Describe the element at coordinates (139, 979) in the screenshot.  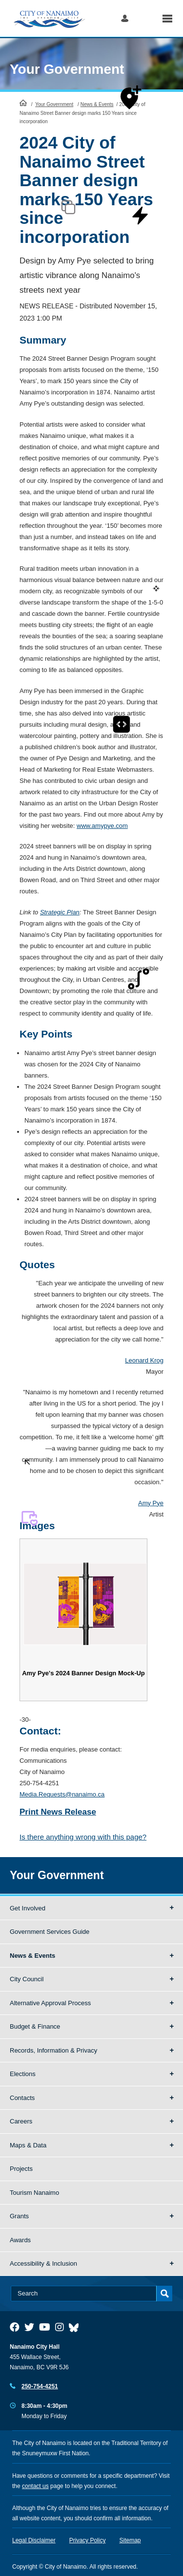
I see `view route between two points` at that location.